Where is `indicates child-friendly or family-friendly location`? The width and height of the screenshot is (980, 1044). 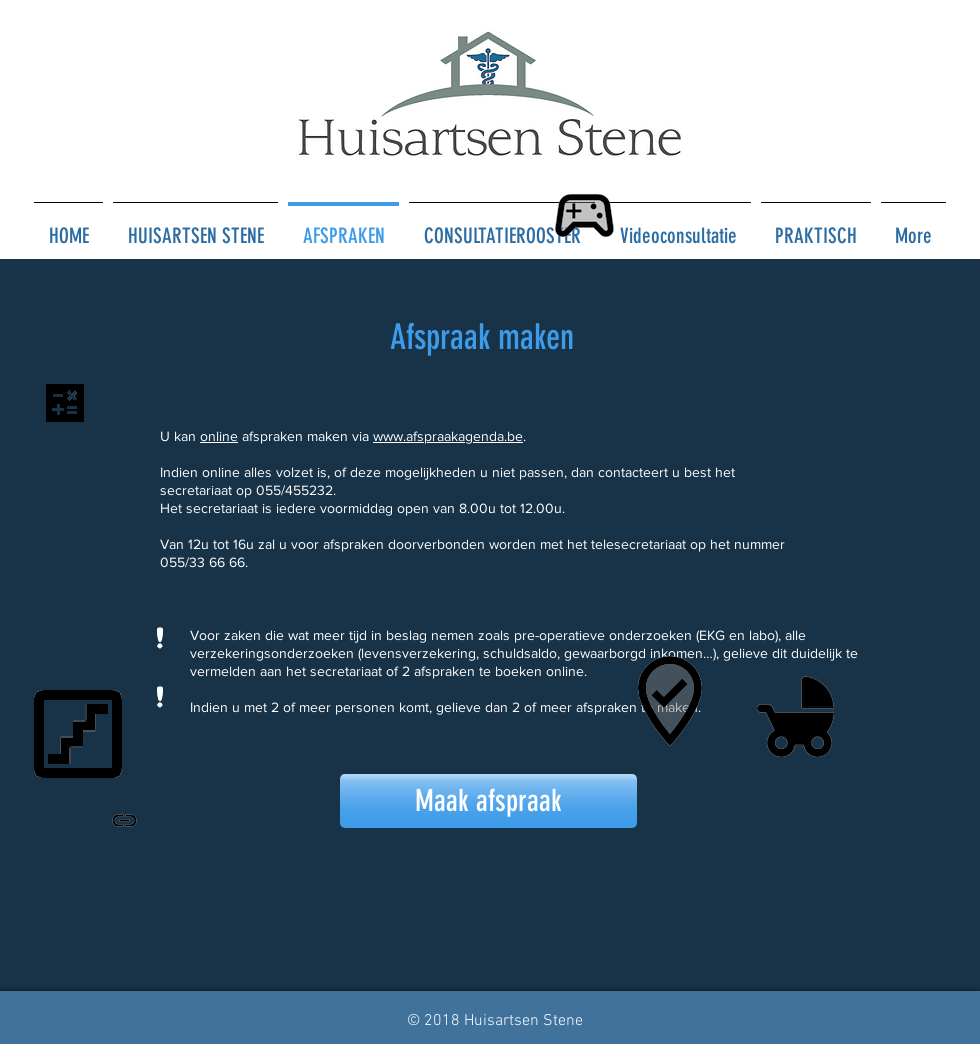 indicates child-friendly or family-friendly location is located at coordinates (797, 716).